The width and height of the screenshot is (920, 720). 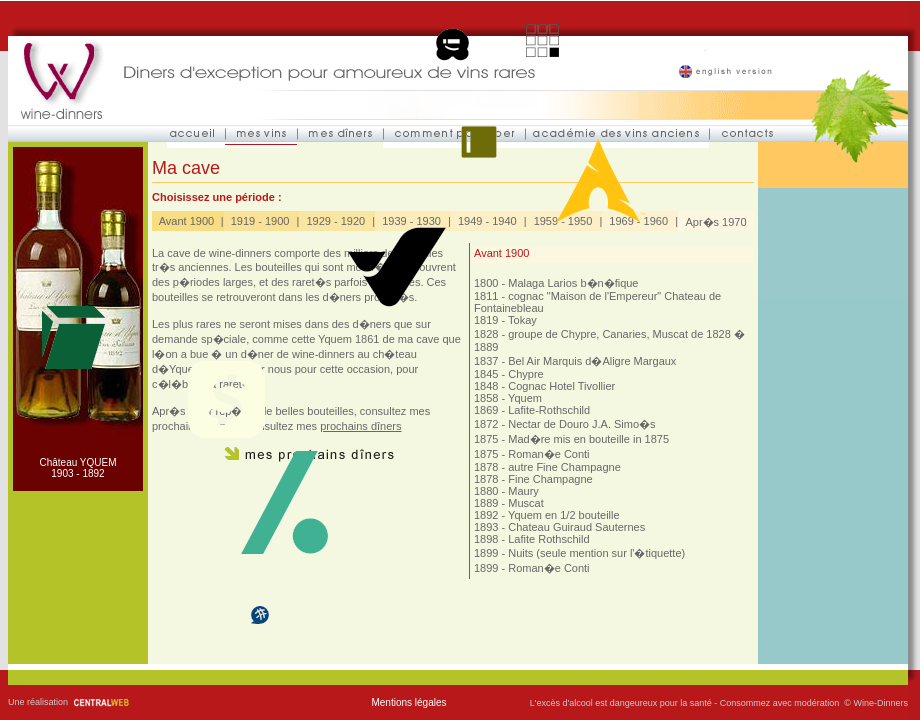 I want to click on visit slashdot news website, so click(x=284, y=502).